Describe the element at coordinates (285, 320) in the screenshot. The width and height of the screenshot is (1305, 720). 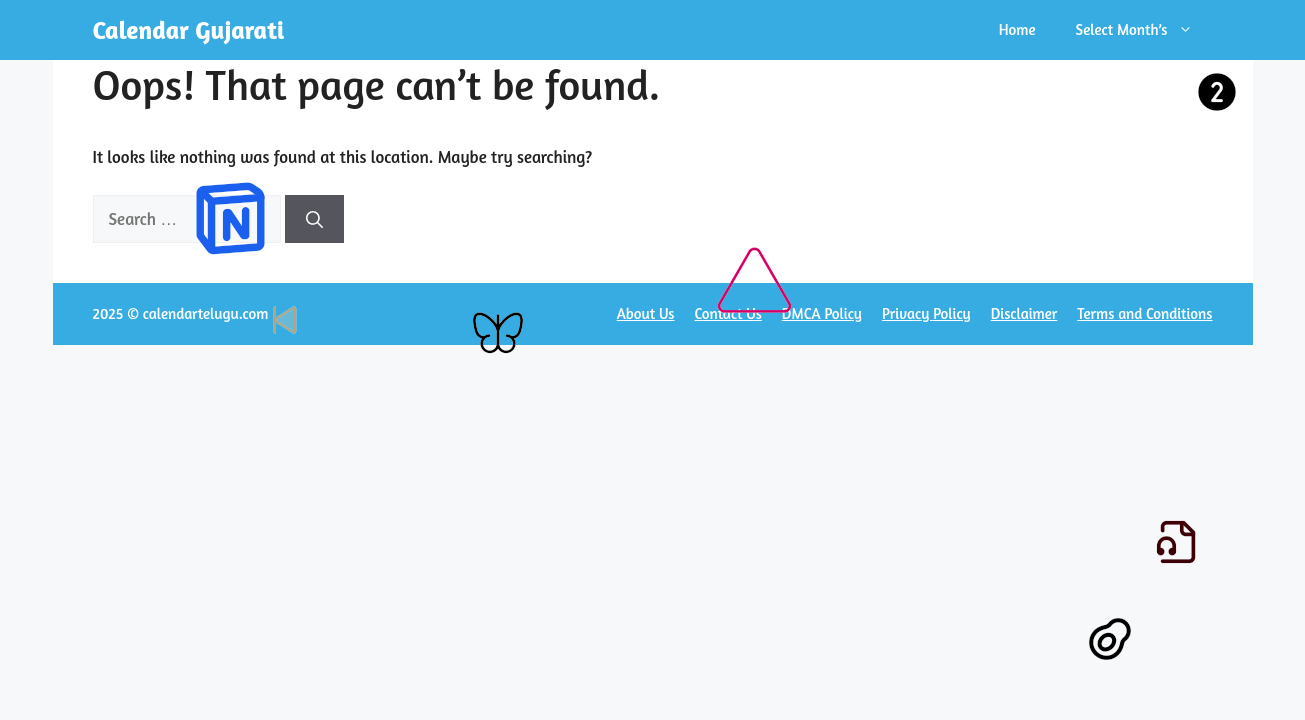
I see `skip to previous track` at that location.